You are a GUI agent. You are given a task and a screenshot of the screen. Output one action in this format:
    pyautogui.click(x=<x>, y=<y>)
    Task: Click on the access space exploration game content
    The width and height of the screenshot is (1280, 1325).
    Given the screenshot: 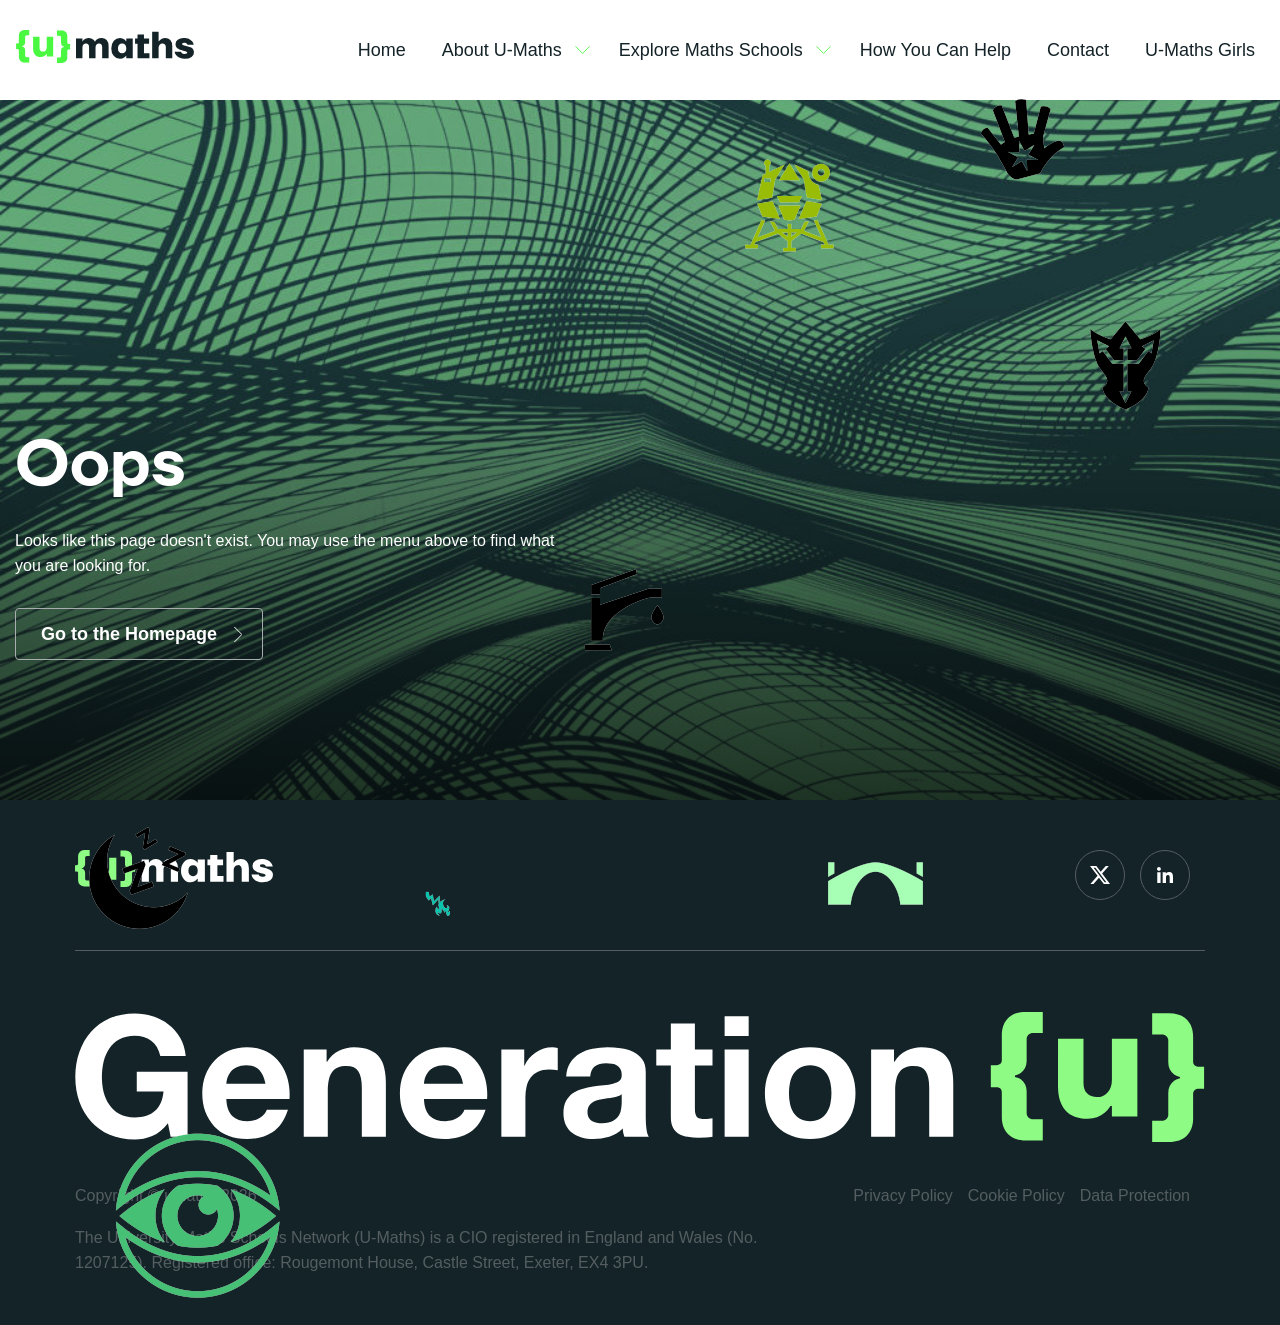 What is the action you would take?
    pyautogui.click(x=789, y=205)
    